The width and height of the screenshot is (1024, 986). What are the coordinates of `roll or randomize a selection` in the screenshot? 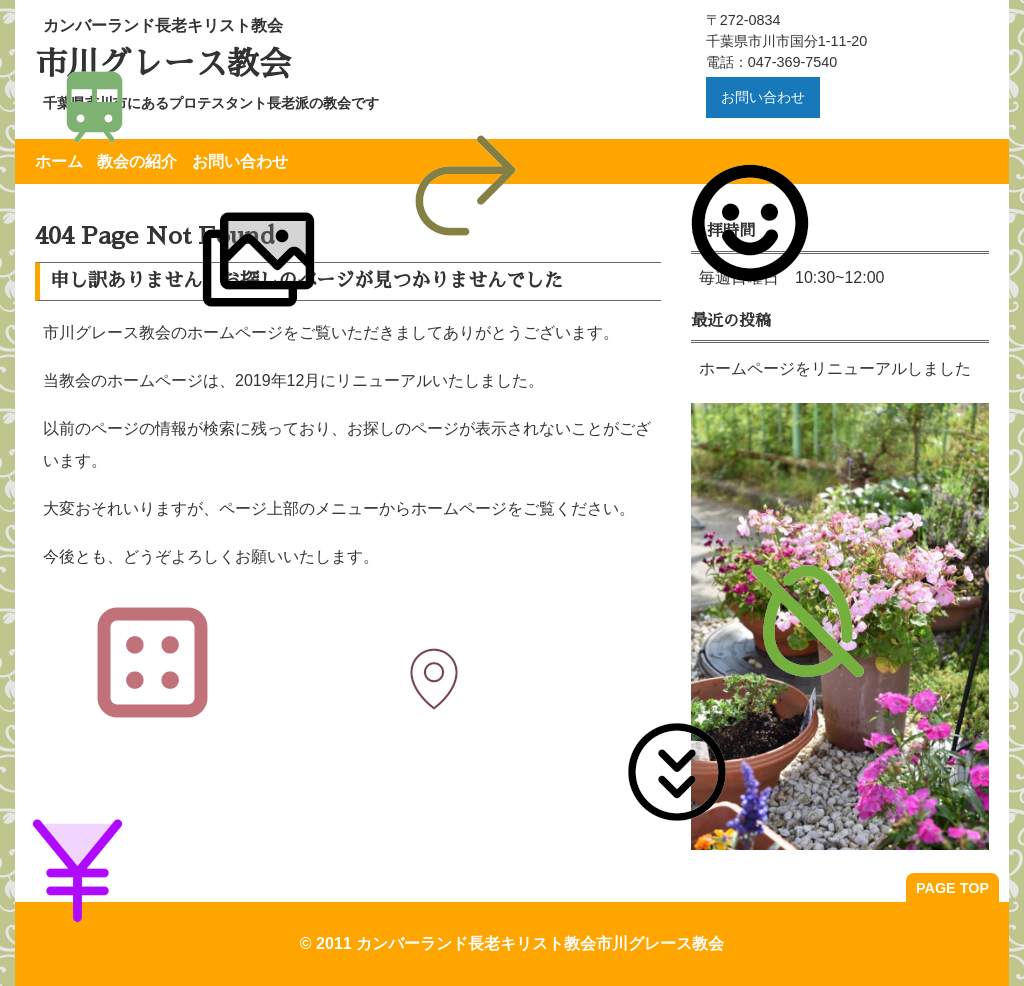 It's located at (152, 662).